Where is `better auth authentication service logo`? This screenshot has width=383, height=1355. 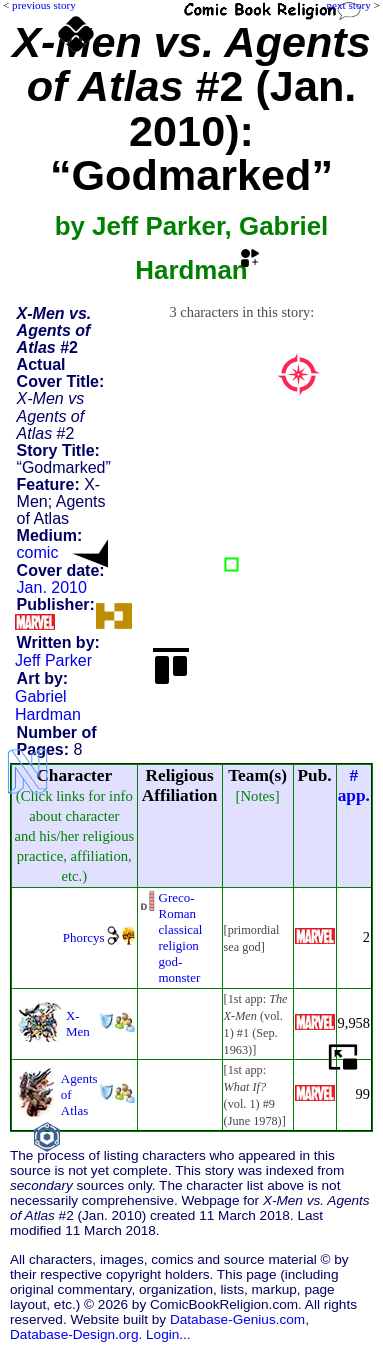
better auth authentication service logo is located at coordinates (114, 616).